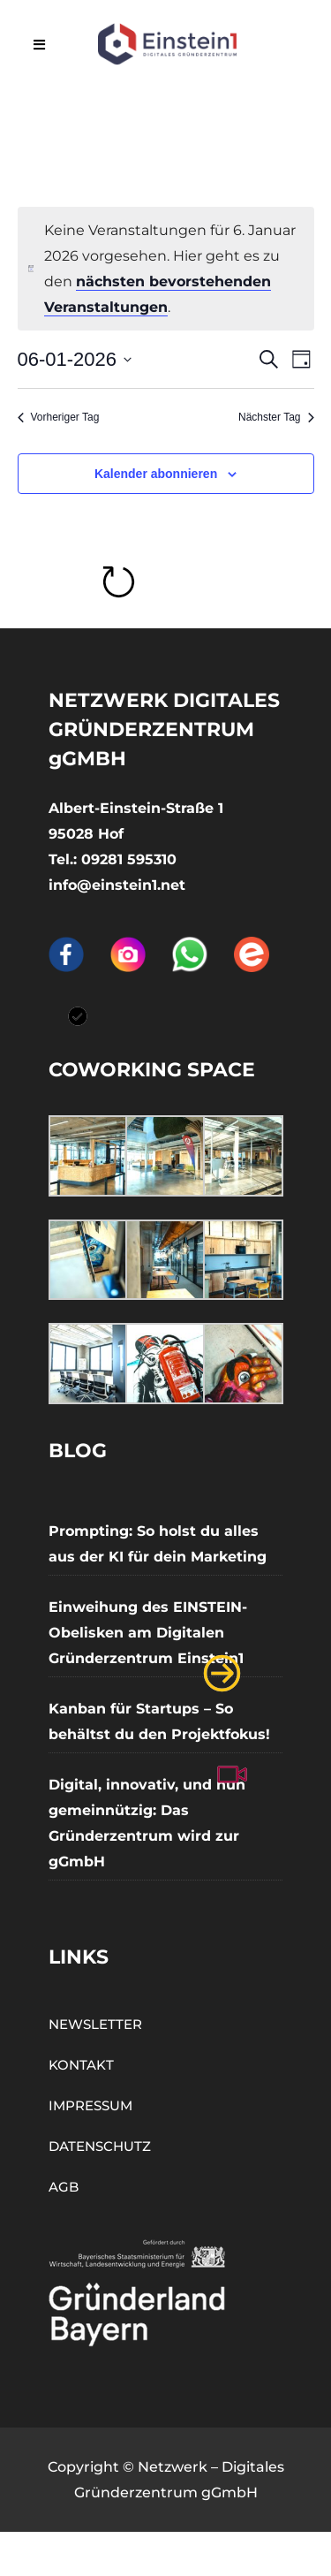 Image resolution: width=331 pixels, height=2576 pixels. What do you see at coordinates (78, 1016) in the screenshot?
I see `indicates a test or validation has passed` at bounding box center [78, 1016].